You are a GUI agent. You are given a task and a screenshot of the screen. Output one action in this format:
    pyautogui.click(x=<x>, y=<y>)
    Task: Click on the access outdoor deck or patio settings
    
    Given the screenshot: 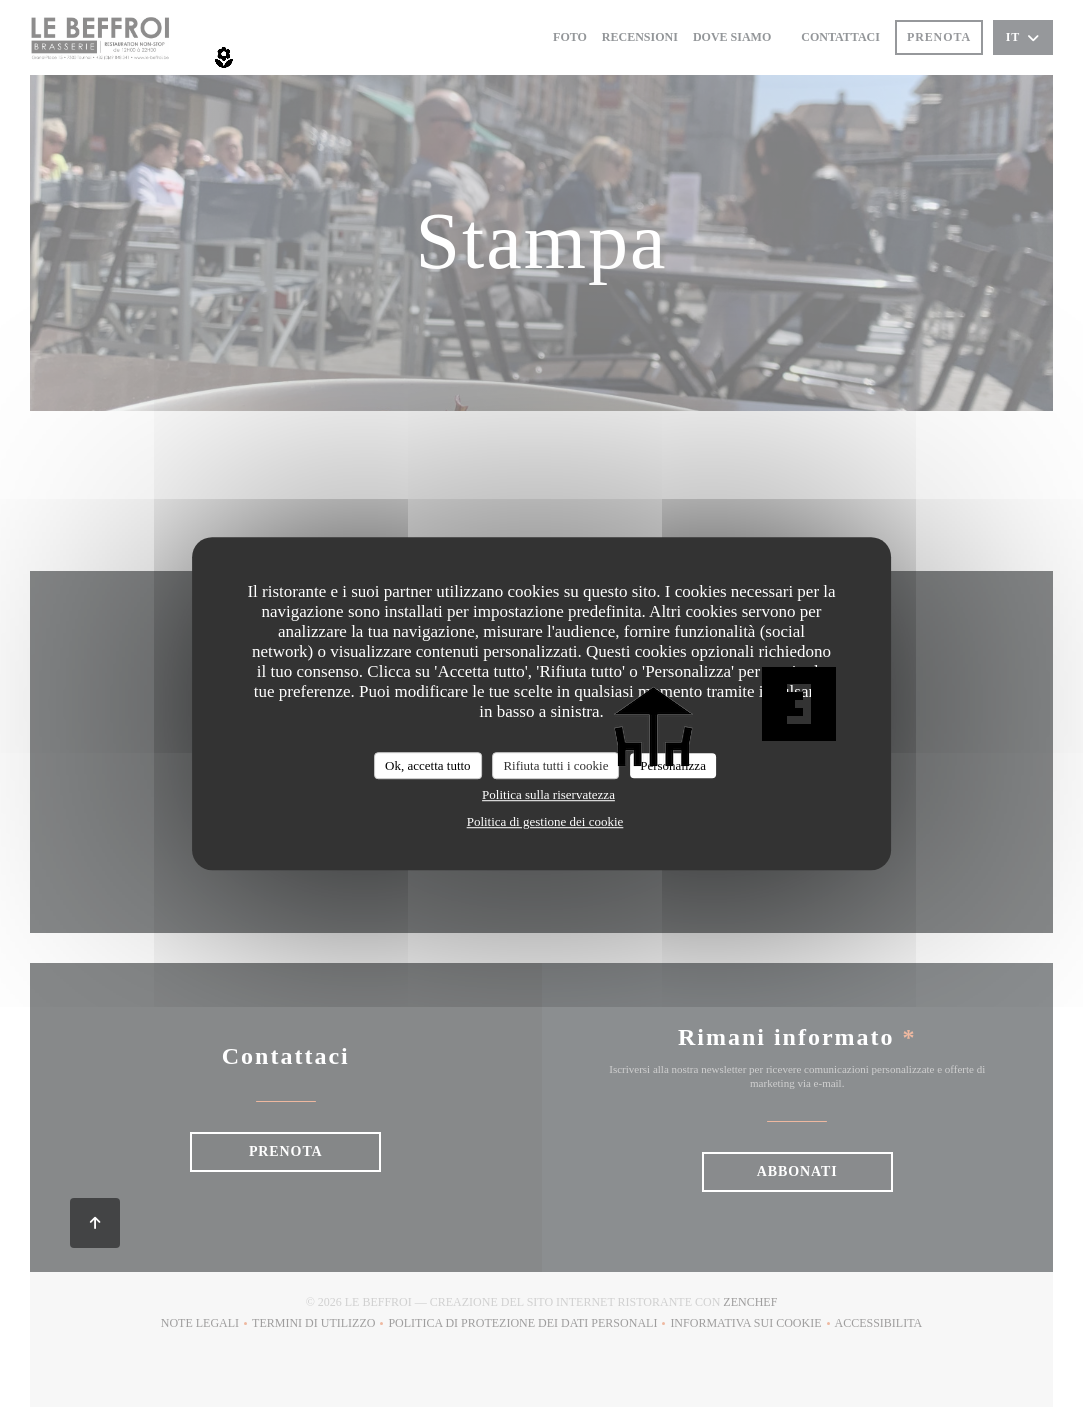 What is the action you would take?
    pyautogui.click(x=653, y=726)
    